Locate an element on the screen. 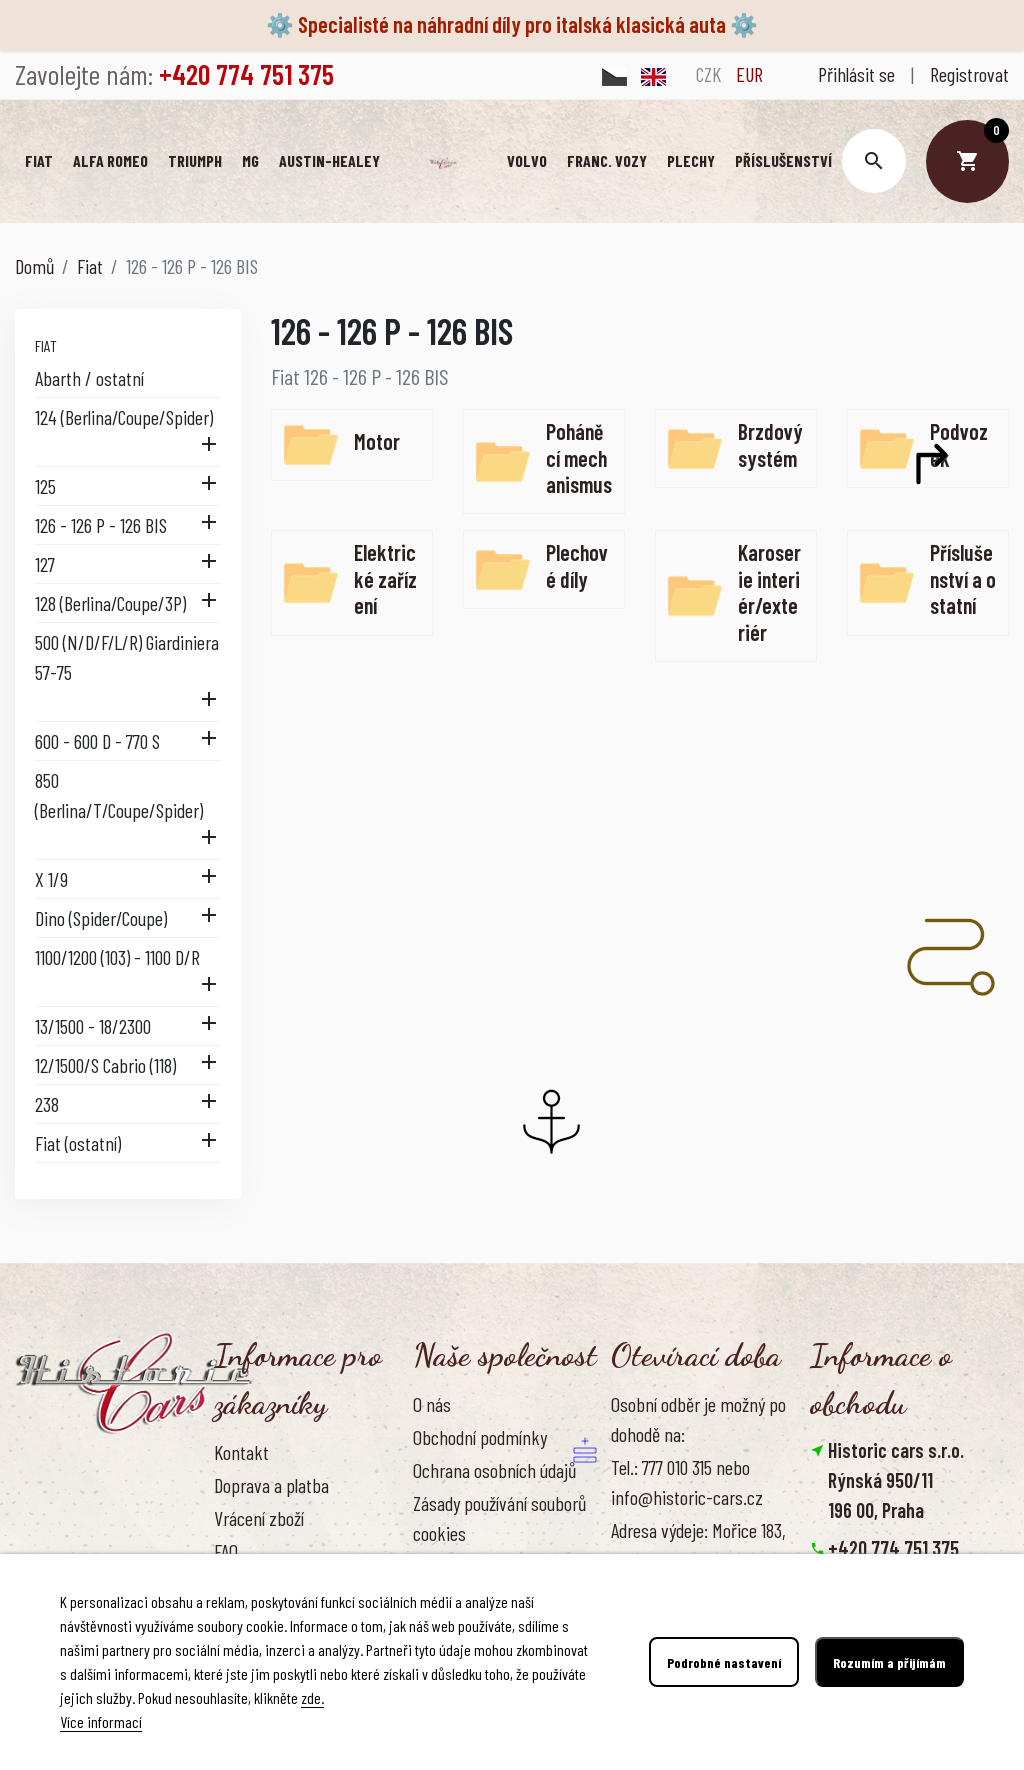 The image size is (1024, 1770). reply to a message or forward content is located at coordinates (929, 464).